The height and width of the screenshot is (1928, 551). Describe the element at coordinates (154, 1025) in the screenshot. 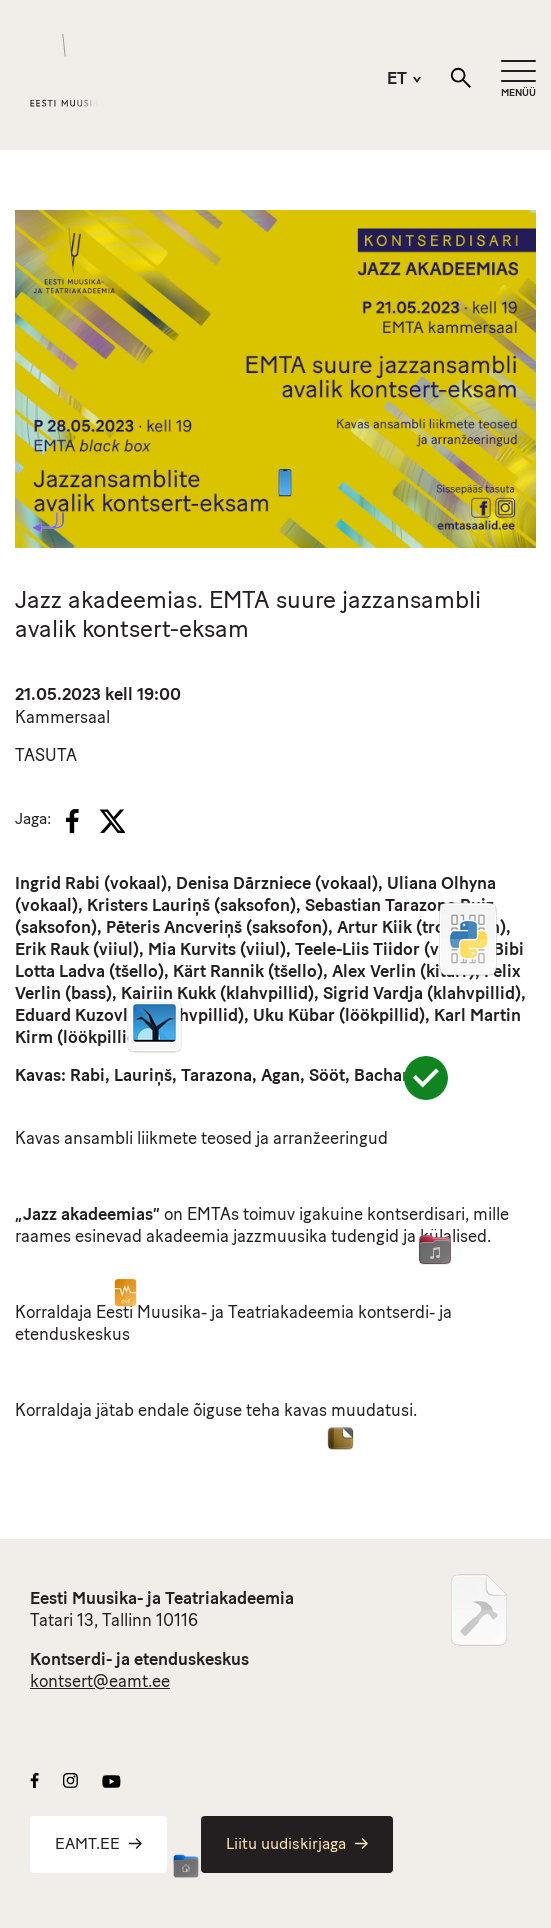

I see `open shotwell photo manager` at that location.